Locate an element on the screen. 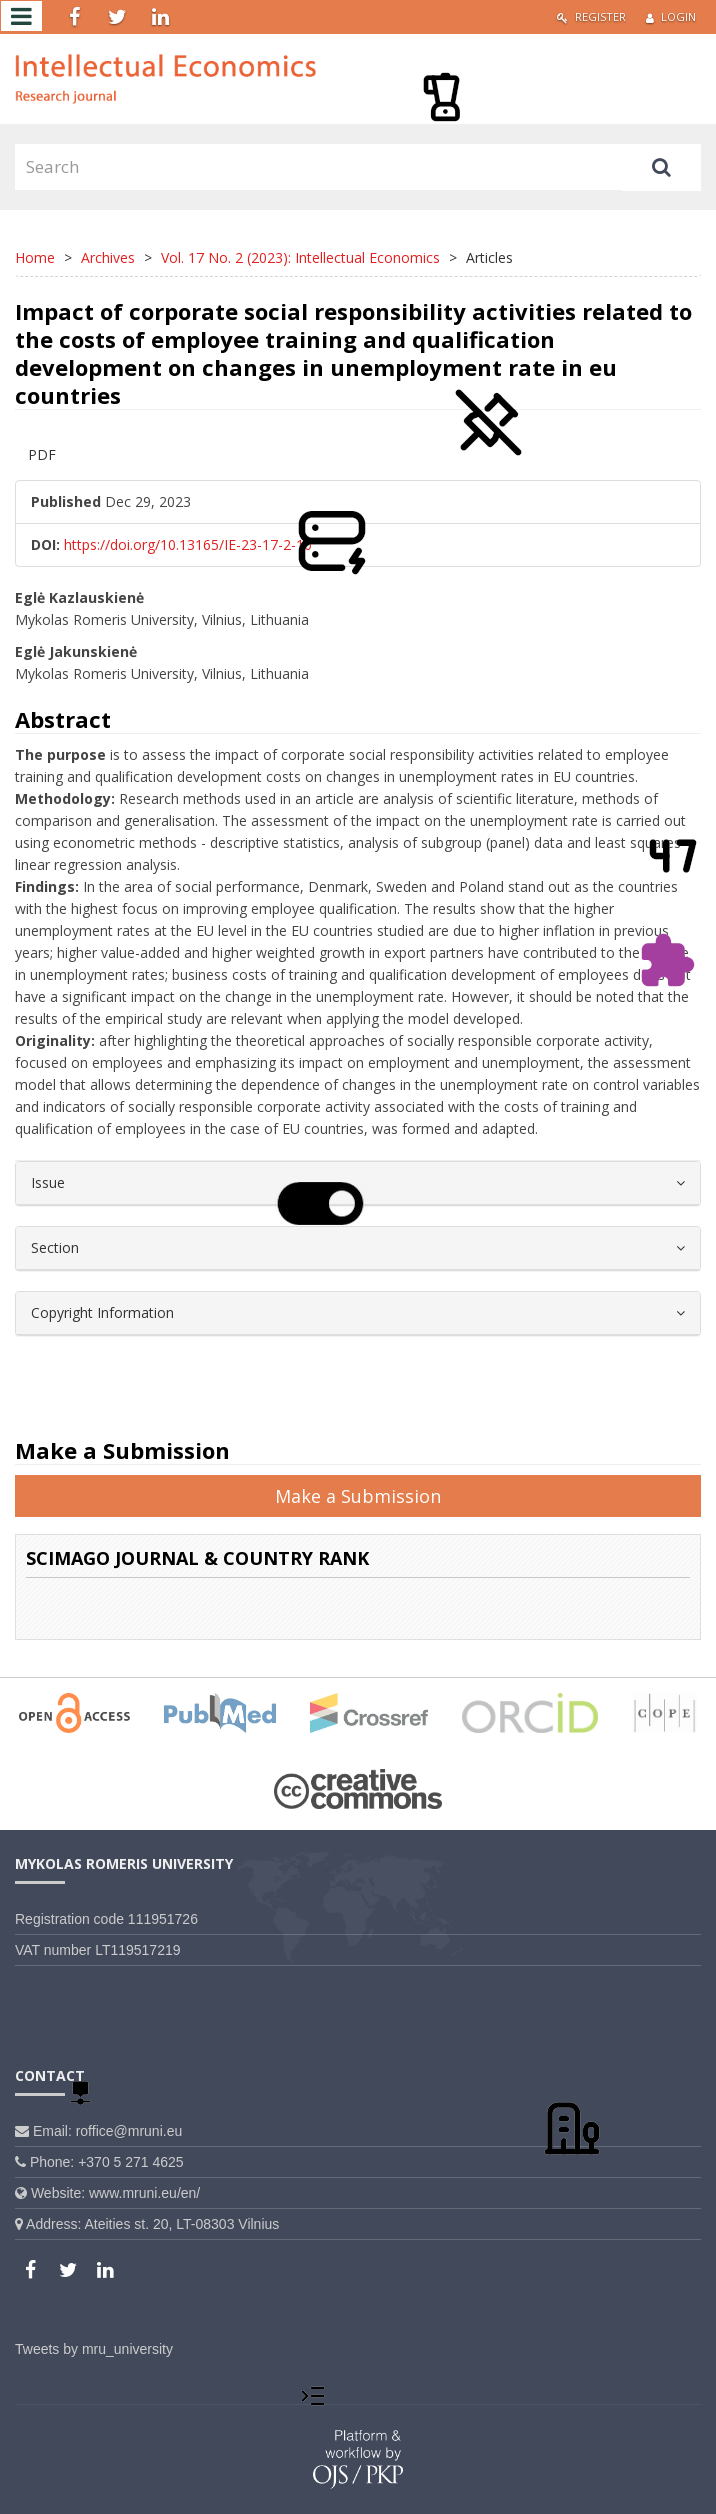  increase list indentation is located at coordinates (313, 2396).